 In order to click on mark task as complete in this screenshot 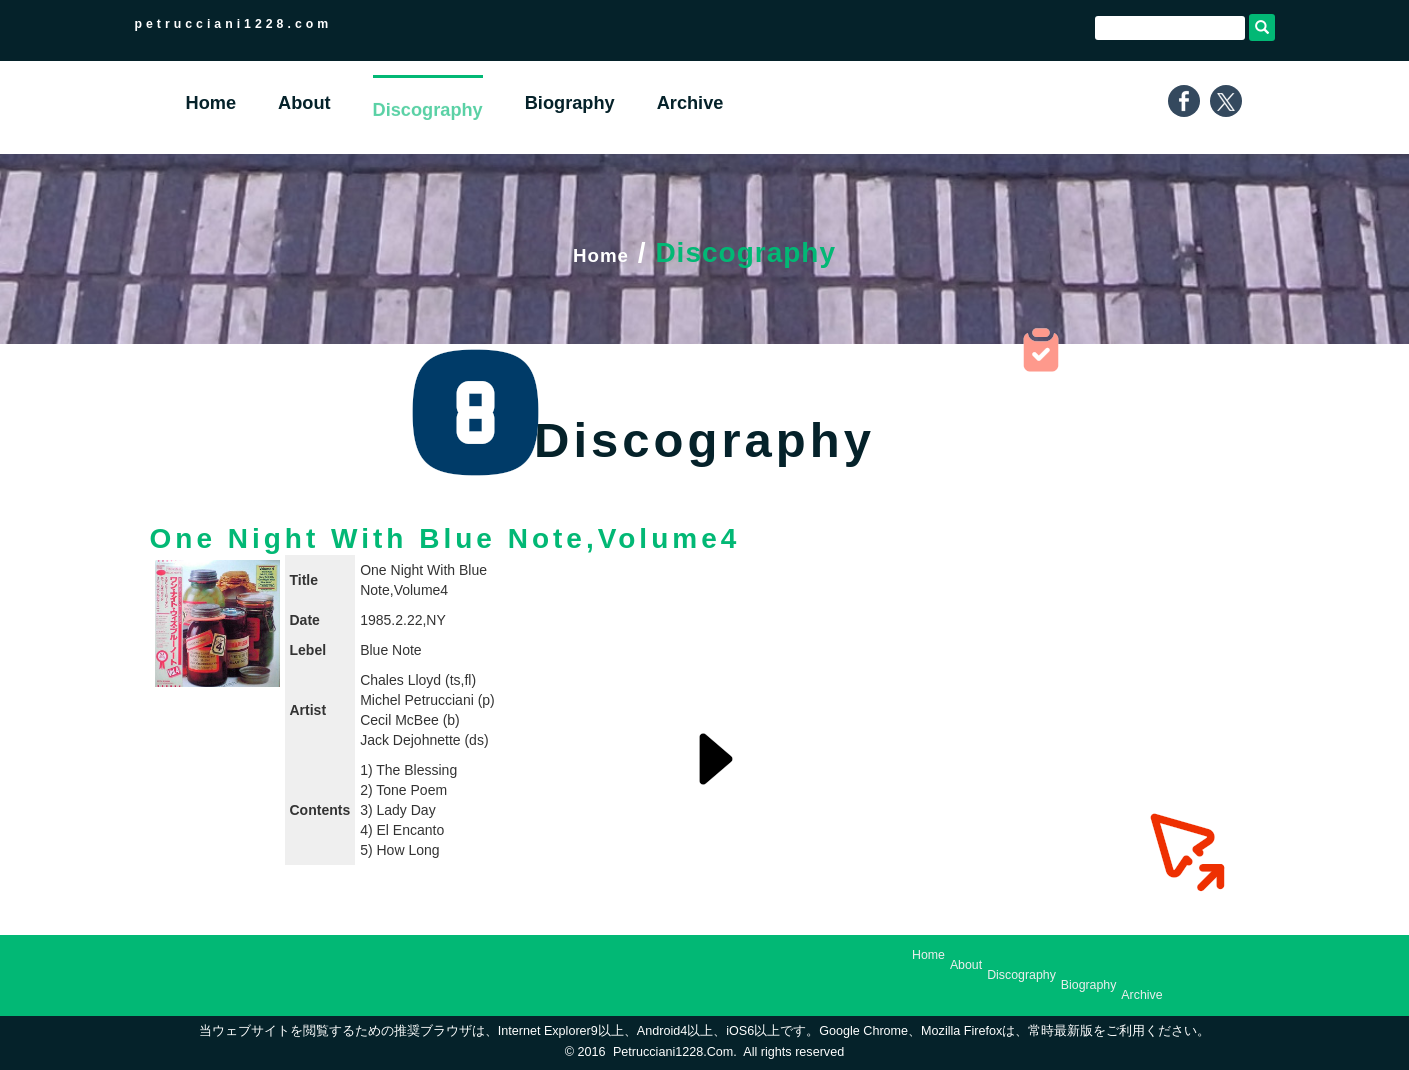, I will do `click(1041, 350)`.